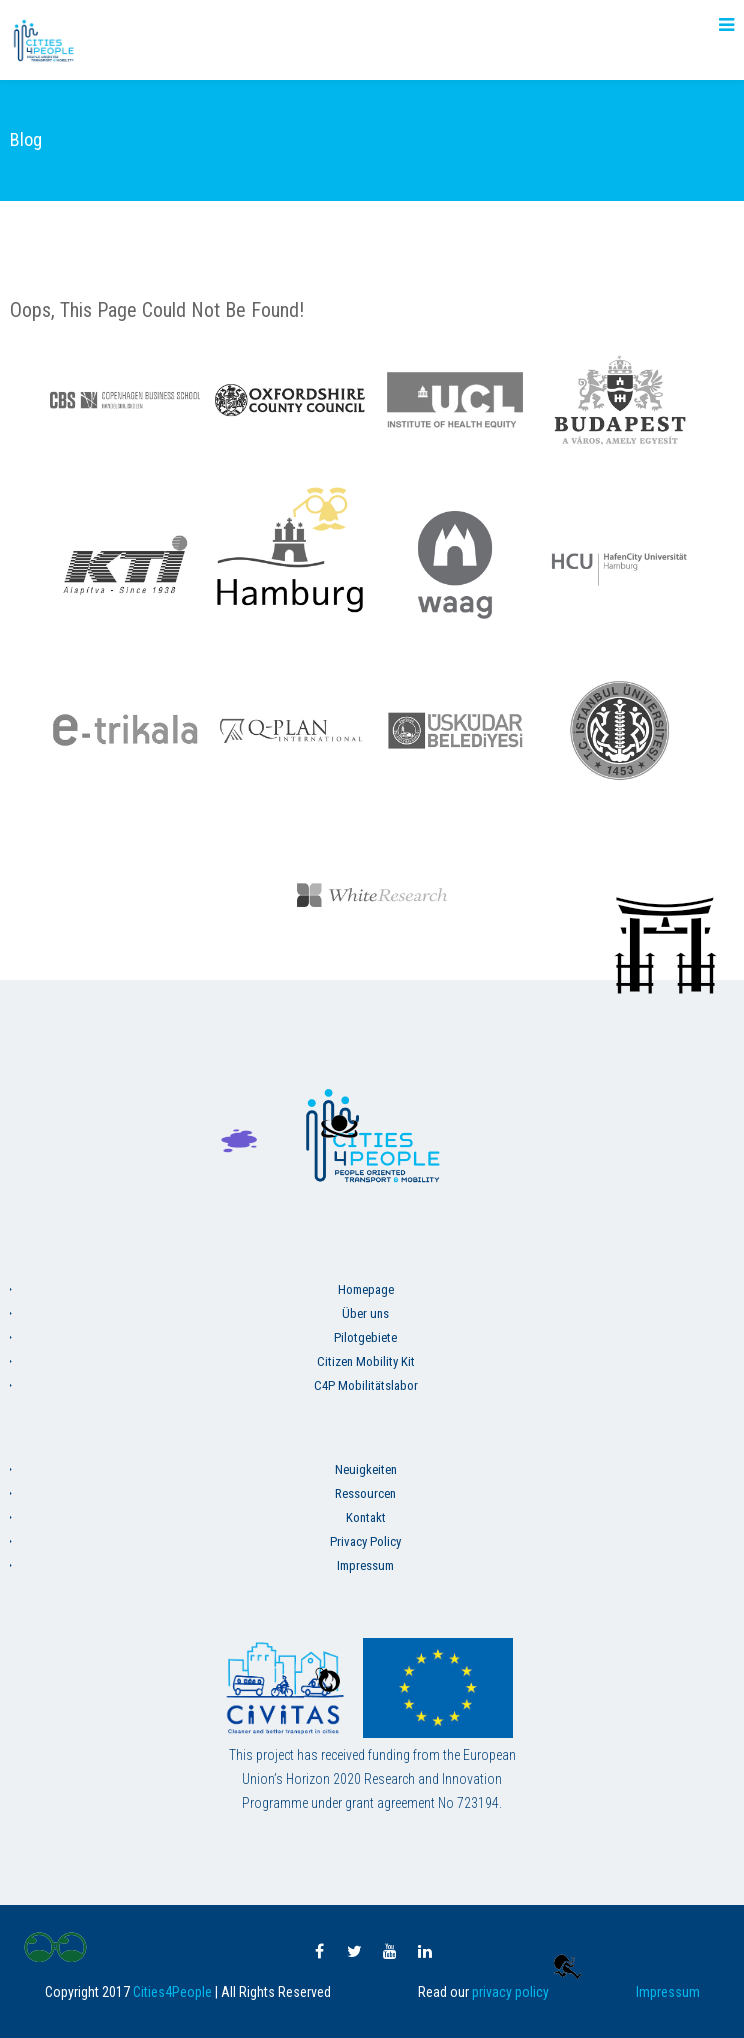 The image size is (744, 2038). I want to click on toggle visual accessibility settings, so click(56, 1946).